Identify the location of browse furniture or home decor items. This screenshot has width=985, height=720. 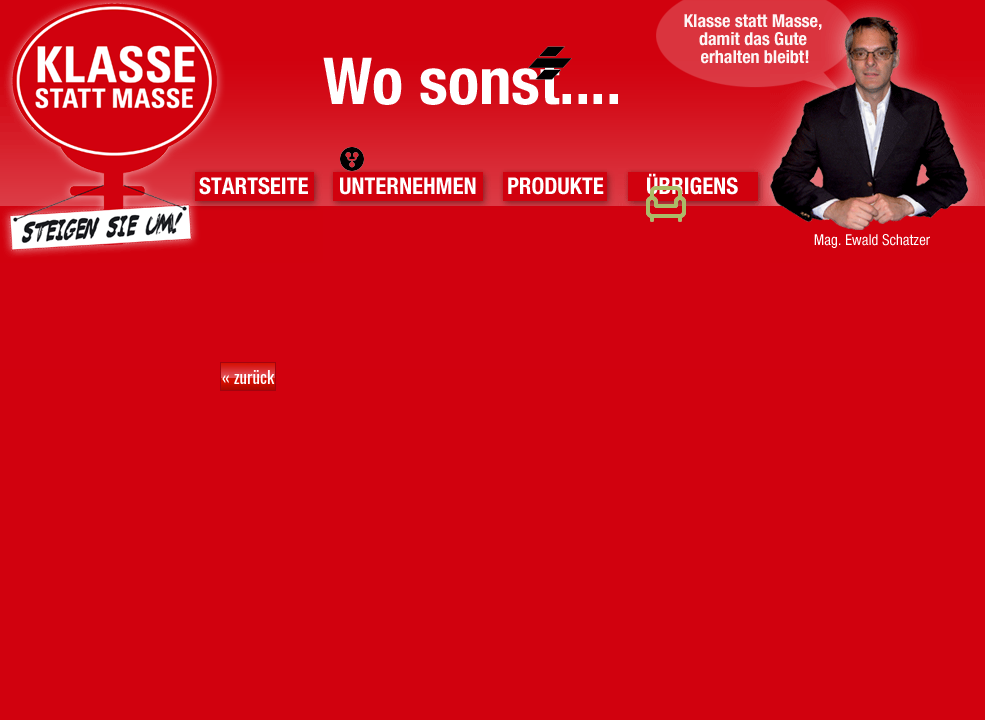
(666, 204).